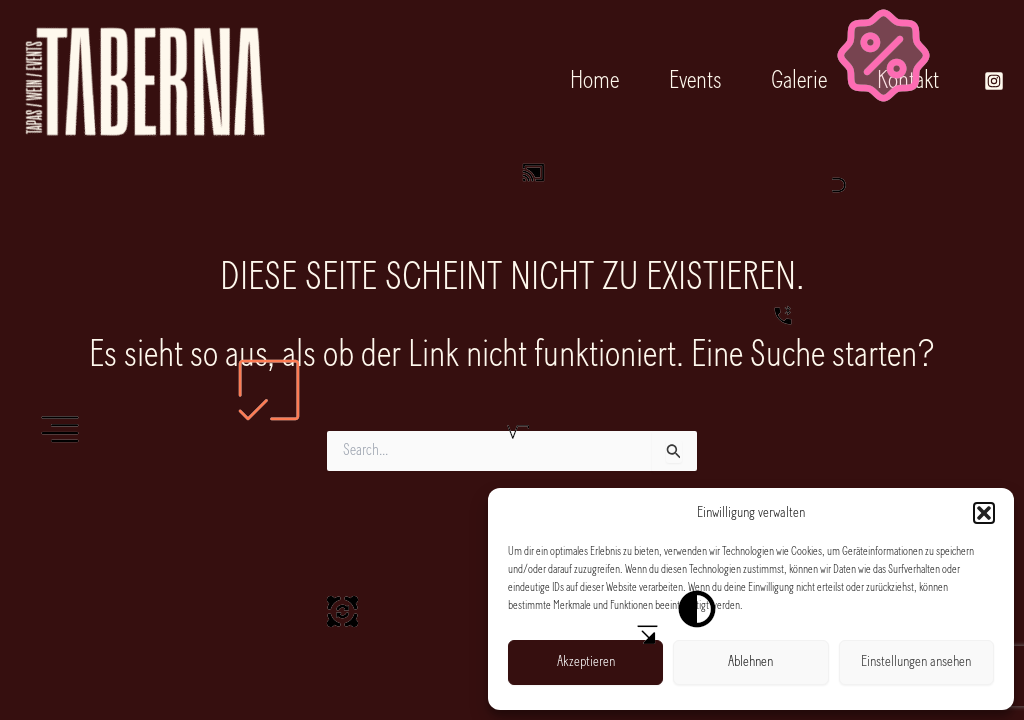 The image size is (1024, 720). Describe the element at coordinates (838, 185) in the screenshot. I see `indicates a proper superset relationship in mathematical notation` at that location.